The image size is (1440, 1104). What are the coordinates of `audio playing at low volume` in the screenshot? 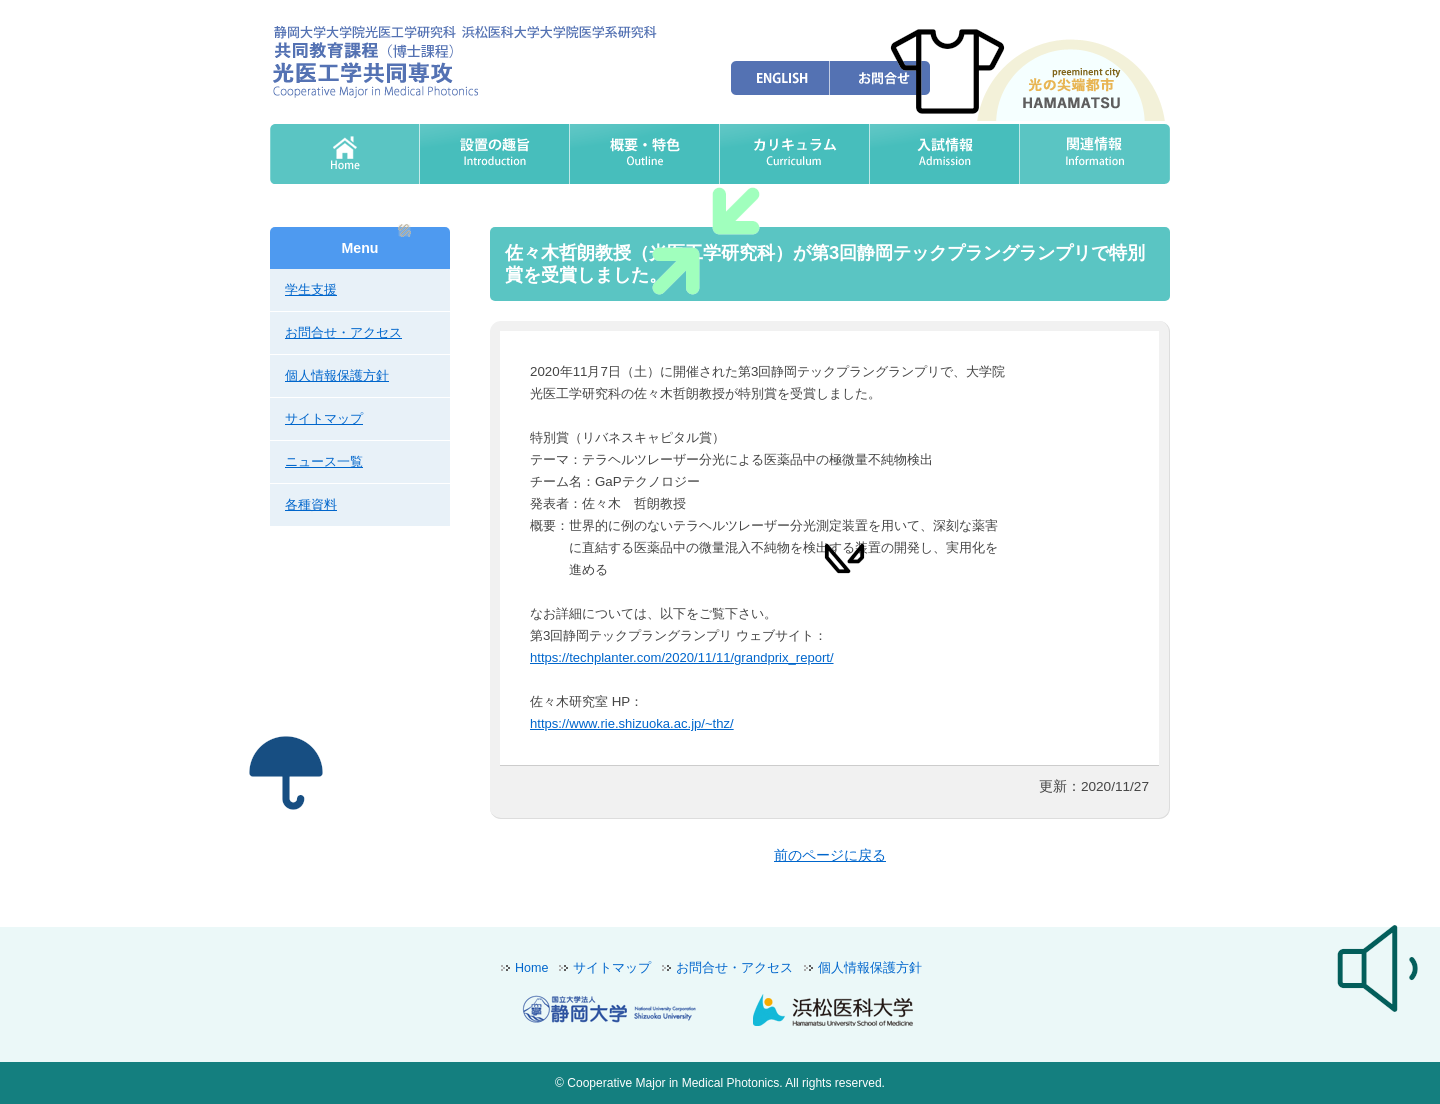 It's located at (1384, 968).